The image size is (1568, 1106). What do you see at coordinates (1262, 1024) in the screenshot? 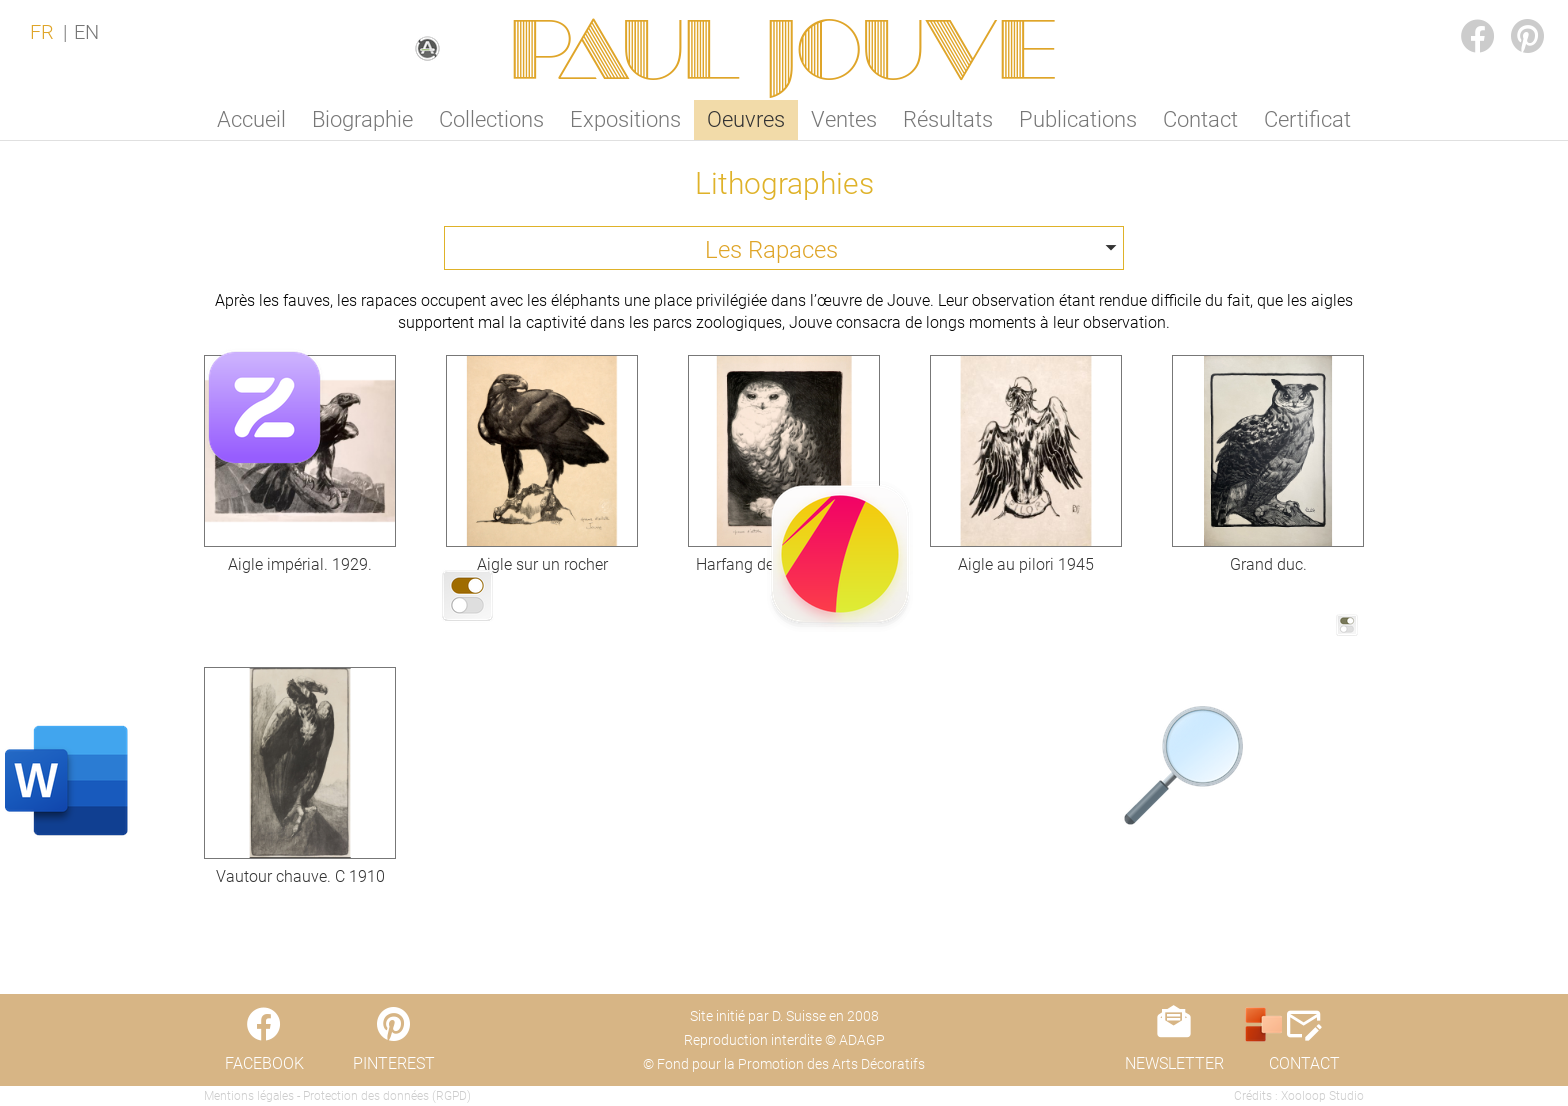
I see `open microsoft power automate` at bounding box center [1262, 1024].